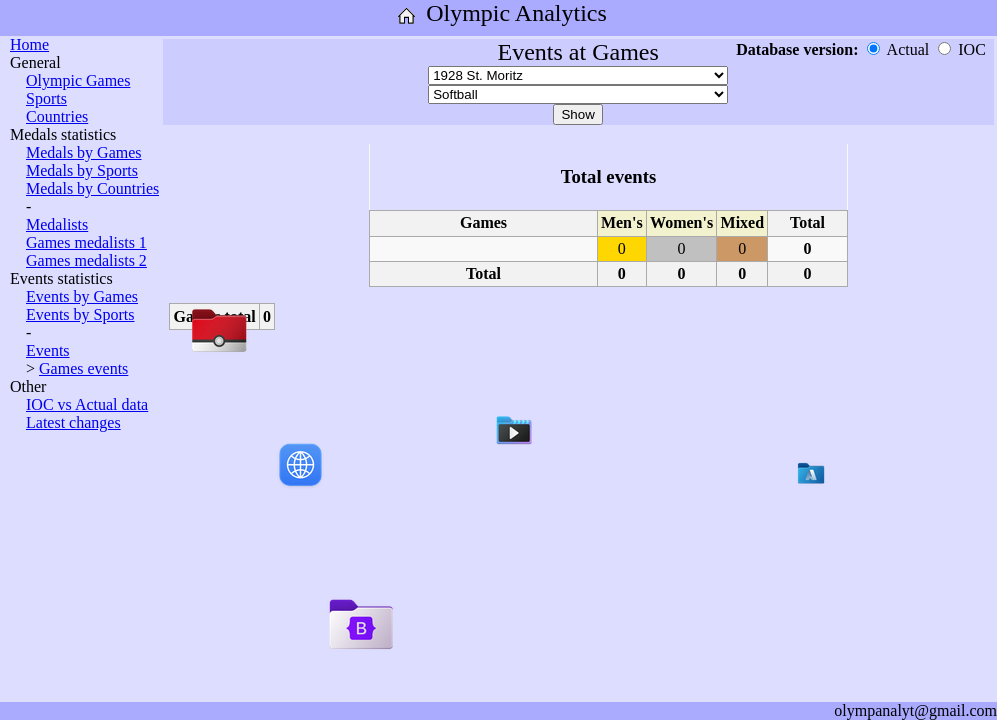  I want to click on open microsoft azure project folder, so click(811, 474).